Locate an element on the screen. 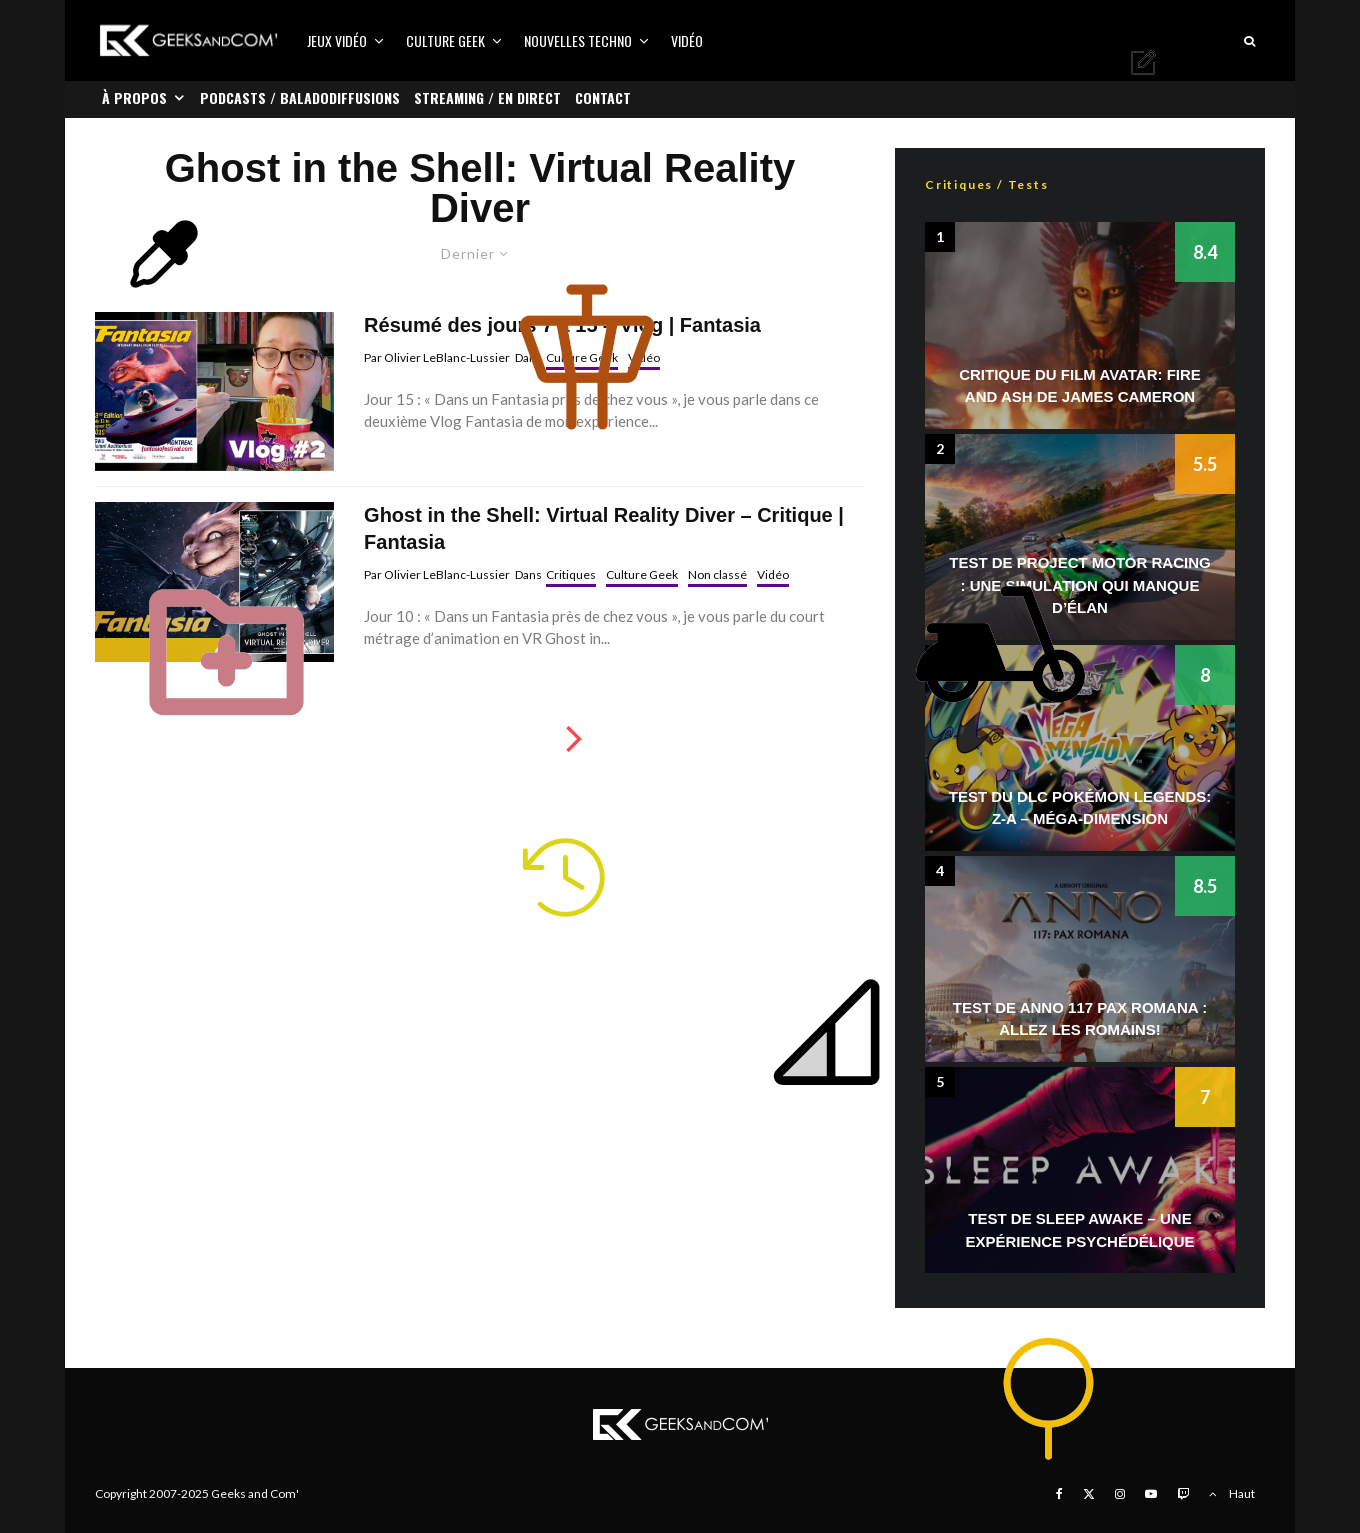  indicates medium cellular signal strength is located at coordinates (835, 1036).